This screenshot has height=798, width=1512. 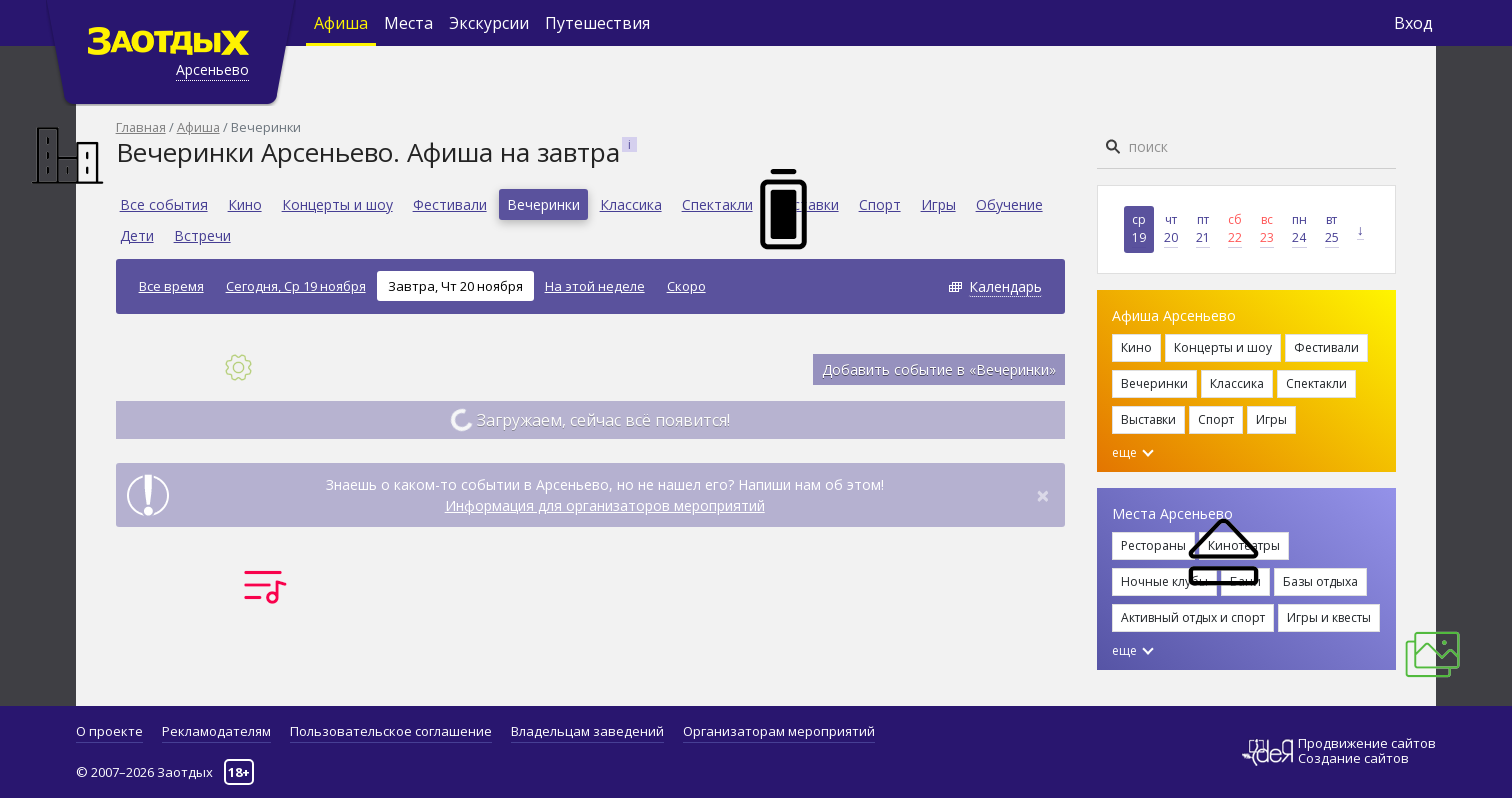 What do you see at coordinates (238, 367) in the screenshot?
I see `access settings` at bounding box center [238, 367].